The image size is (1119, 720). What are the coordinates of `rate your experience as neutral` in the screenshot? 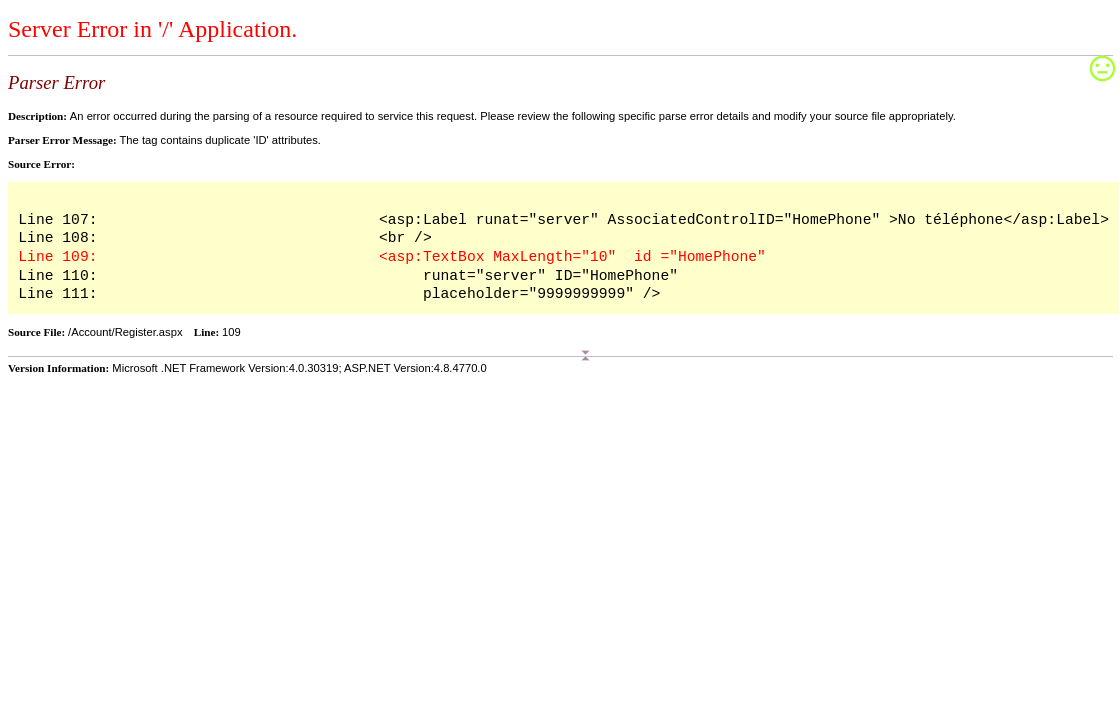 It's located at (1102, 68).